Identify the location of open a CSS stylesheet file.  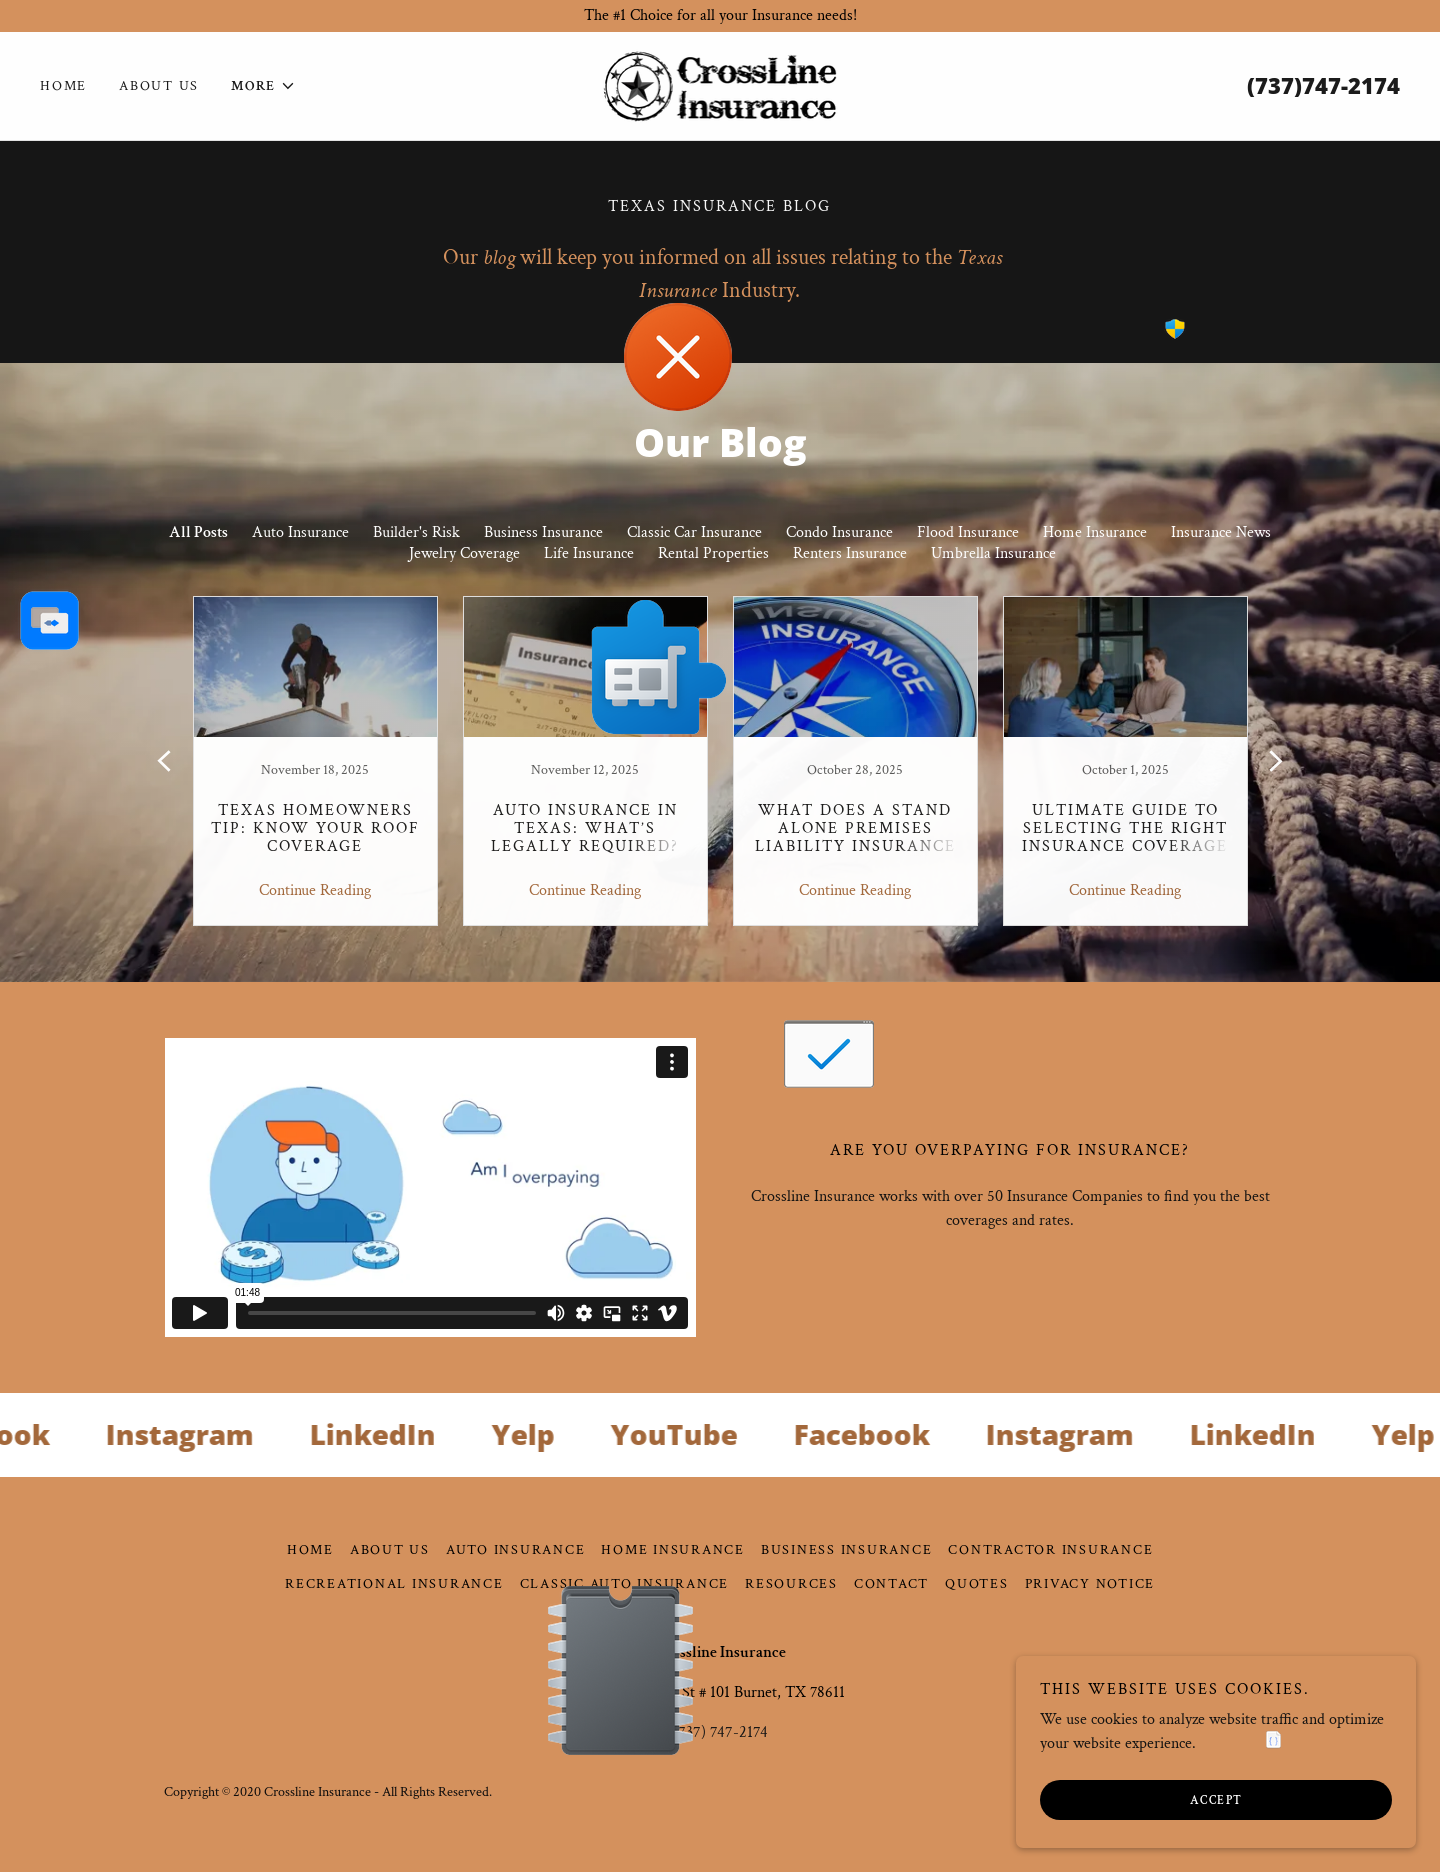
(1273, 1739).